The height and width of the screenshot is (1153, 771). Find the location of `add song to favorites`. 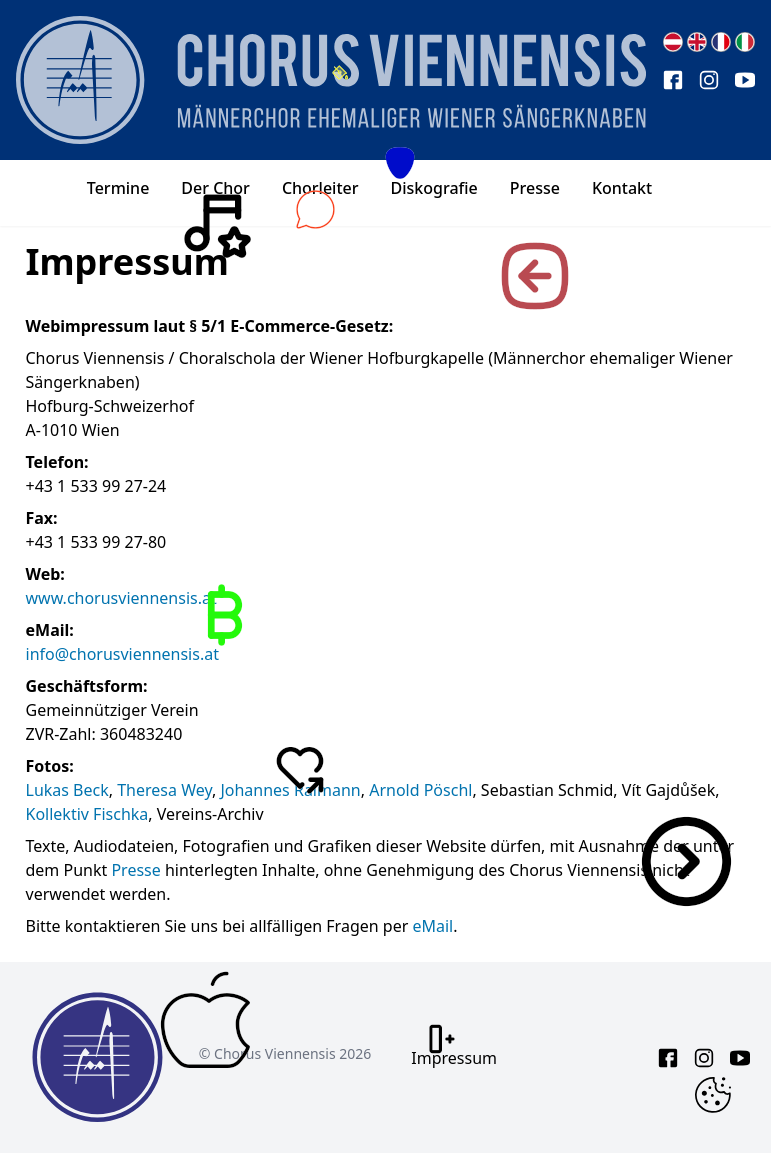

add song to favorites is located at coordinates (216, 223).